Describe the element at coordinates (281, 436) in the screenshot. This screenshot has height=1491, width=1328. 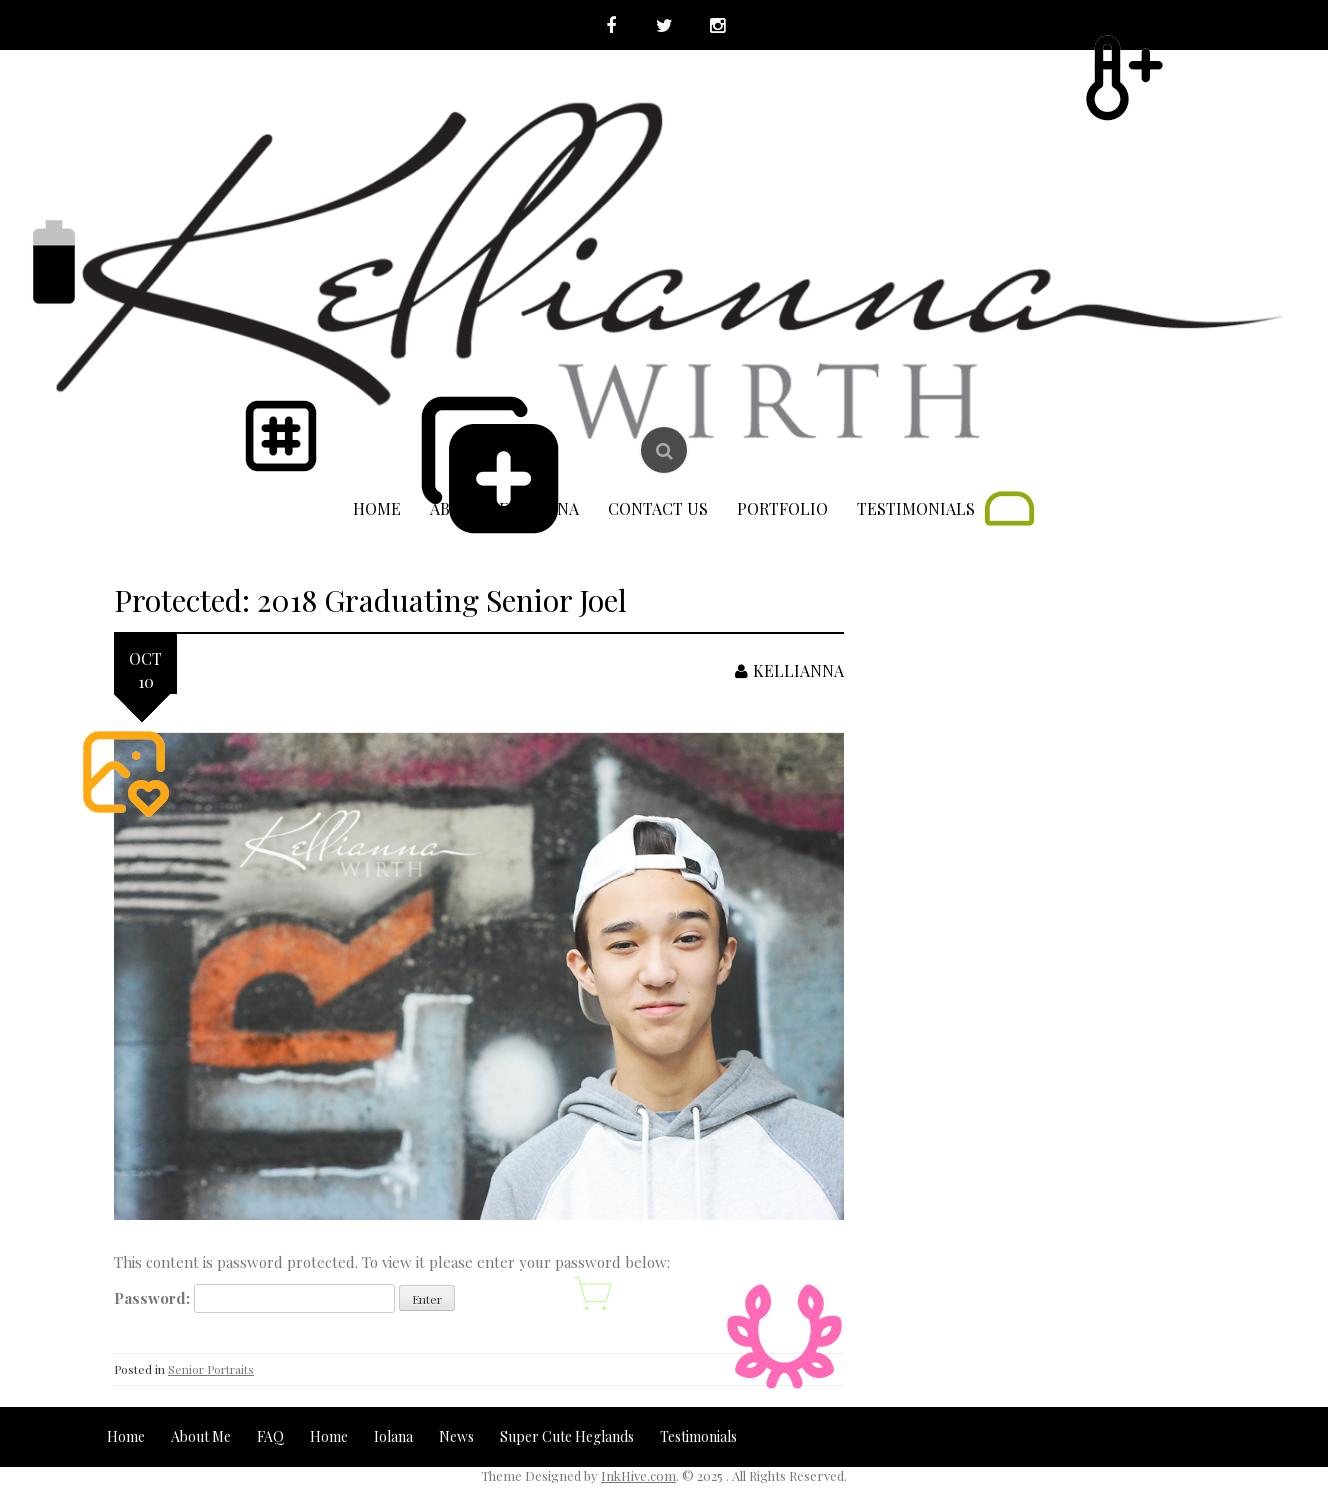
I see `view grid or pattern layout options` at that location.